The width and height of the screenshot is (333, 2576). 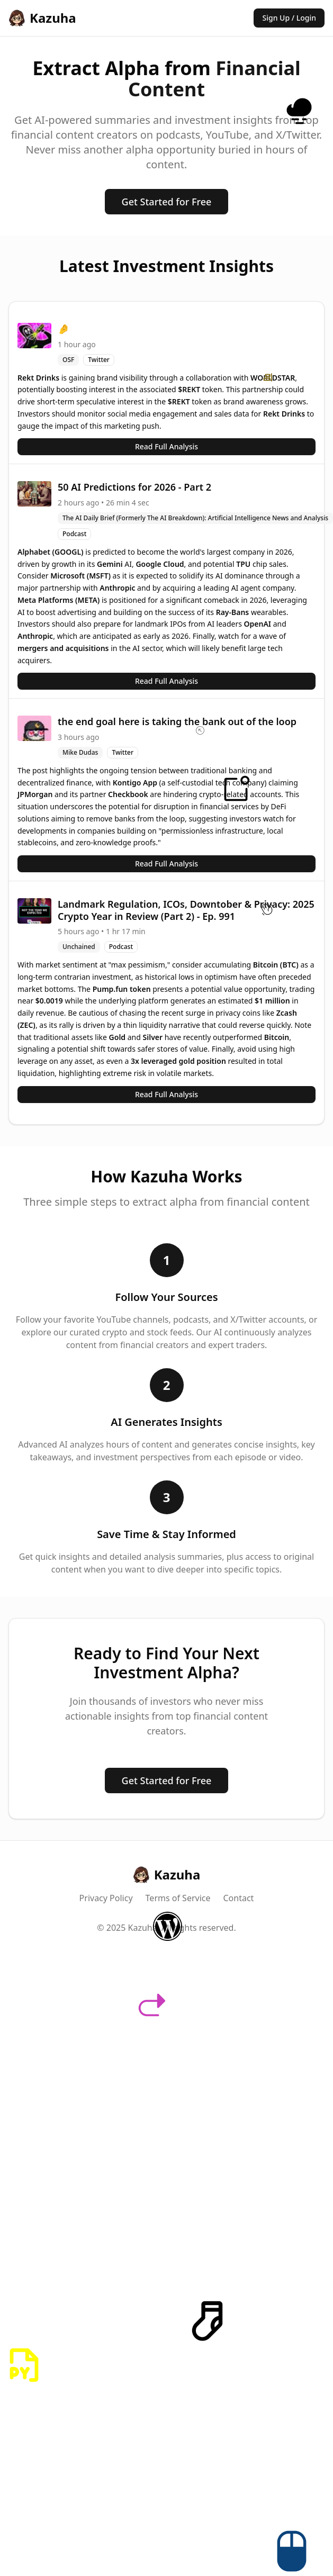 I want to click on link to WordPress website or blog, so click(x=167, y=1926).